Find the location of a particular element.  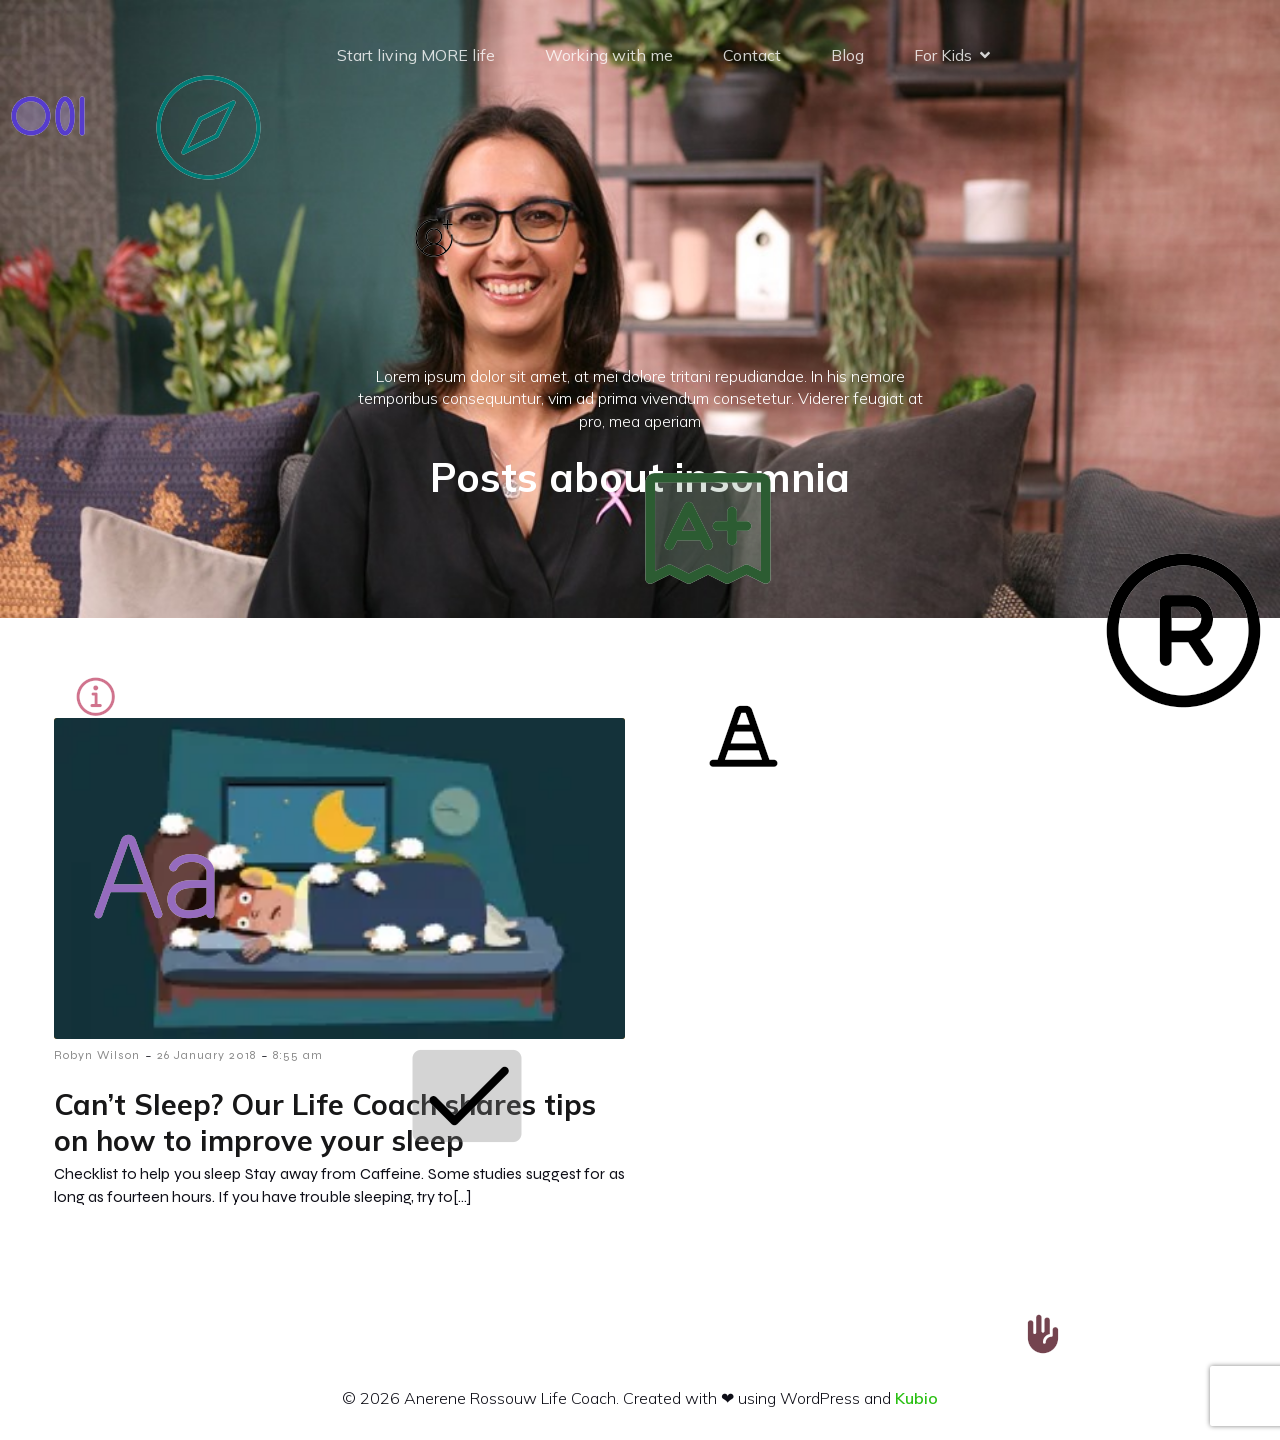

indicates registered trademark status is located at coordinates (1183, 630).